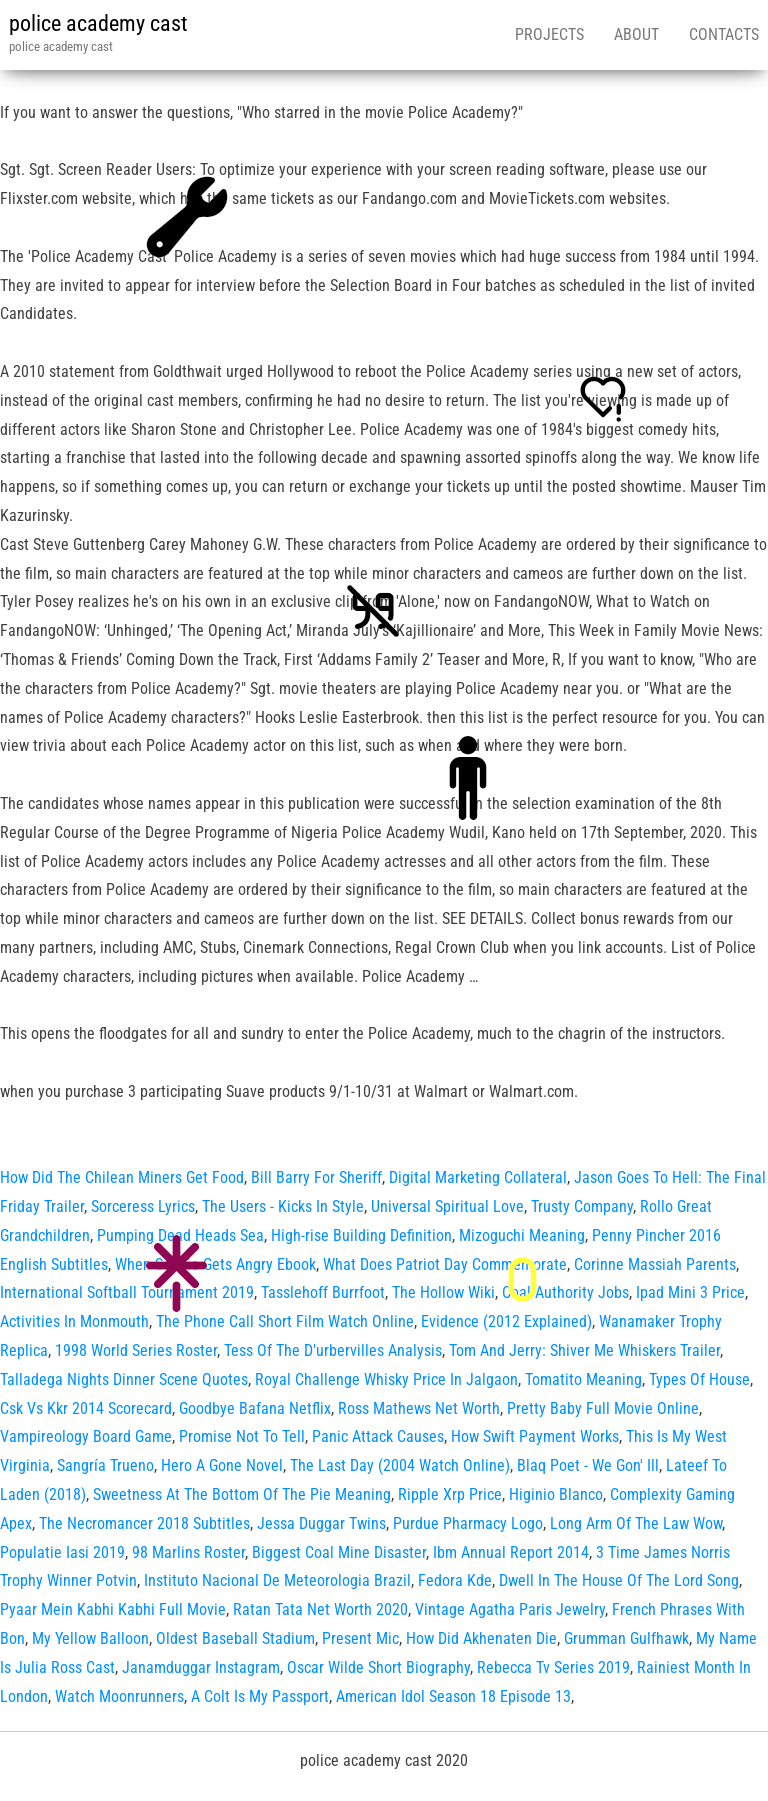  Describe the element at coordinates (187, 217) in the screenshot. I see `access settings or preferences` at that location.